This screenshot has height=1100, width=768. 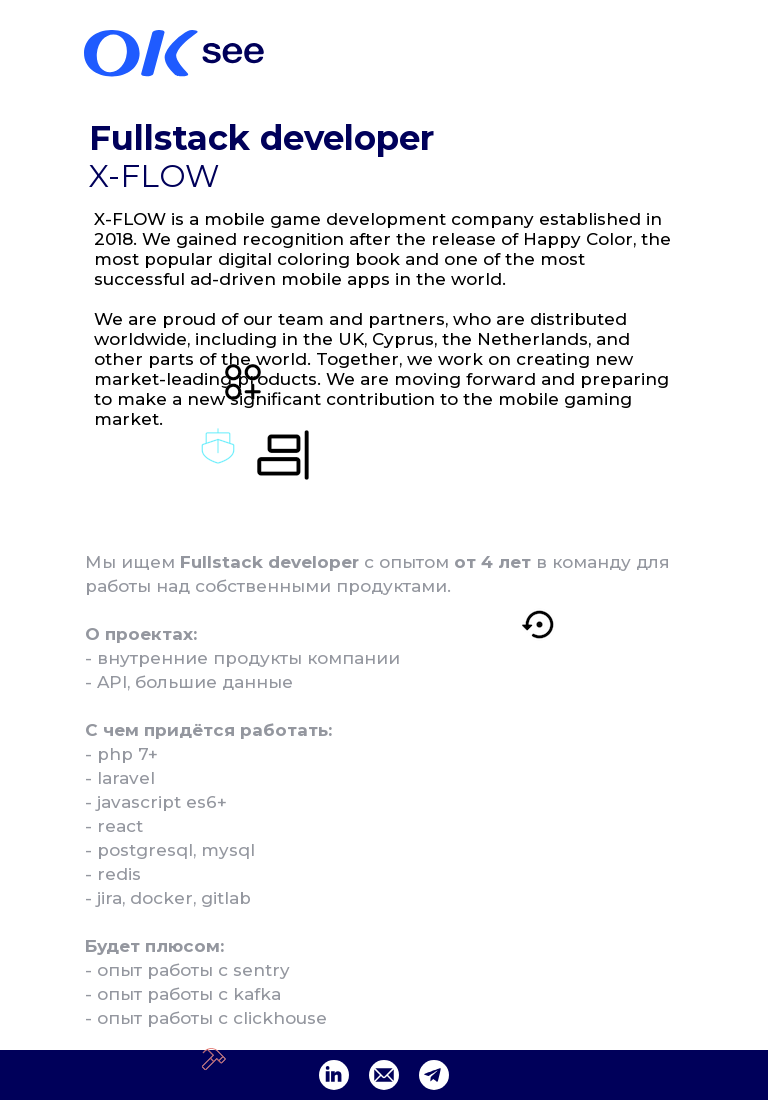 What do you see at coordinates (218, 446) in the screenshot?
I see `access boat or ferry services` at bounding box center [218, 446].